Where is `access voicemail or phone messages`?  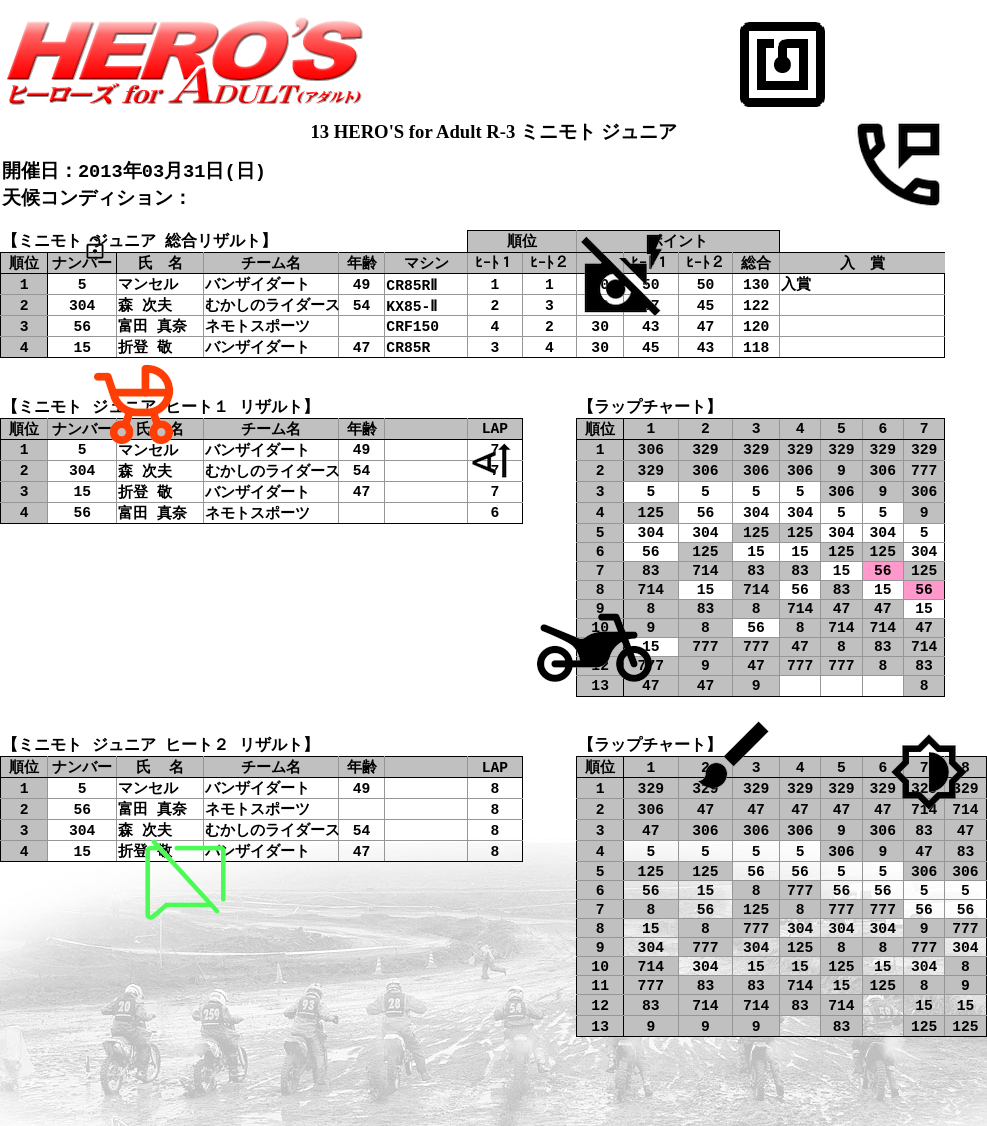
access voicemail or phone messages is located at coordinates (898, 164).